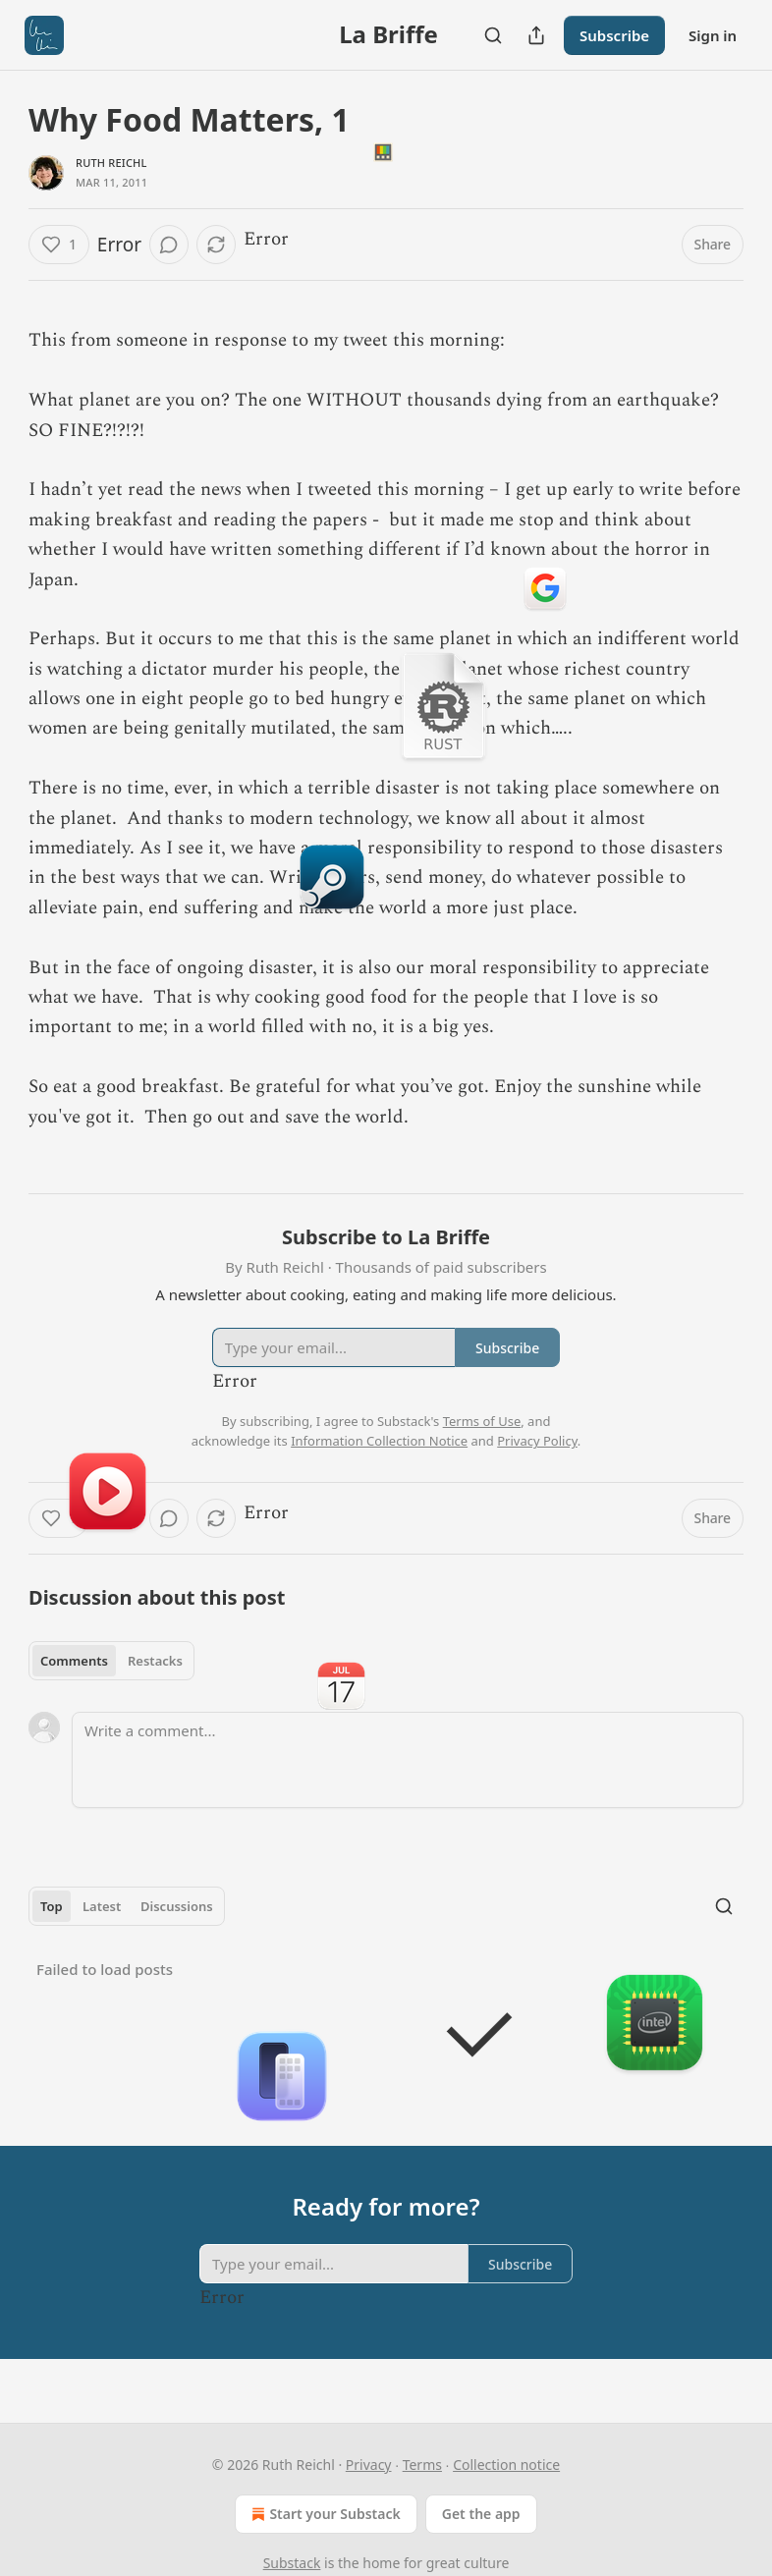 This screenshot has height=2576, width=772. What do you see at coordinates (443, 707) in the screenshot?
I see `a rust programming language source file` at bounding box center [443, 707].